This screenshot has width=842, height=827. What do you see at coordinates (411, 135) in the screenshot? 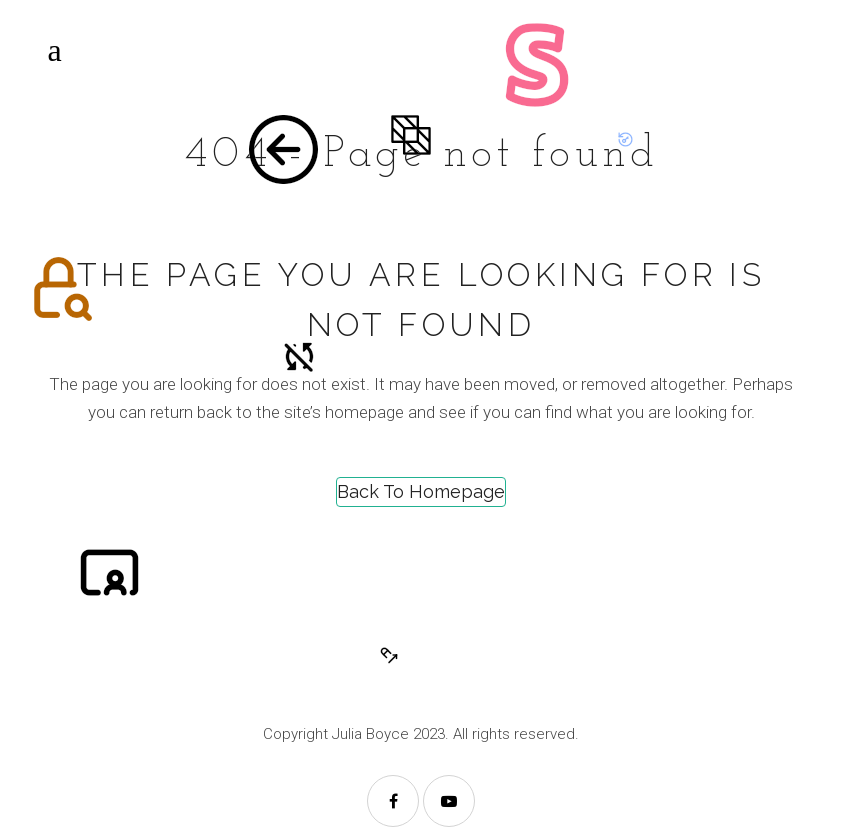
I see `exclude or subtract overlapping shapes in a design tool` at bounding box center [411, 135].